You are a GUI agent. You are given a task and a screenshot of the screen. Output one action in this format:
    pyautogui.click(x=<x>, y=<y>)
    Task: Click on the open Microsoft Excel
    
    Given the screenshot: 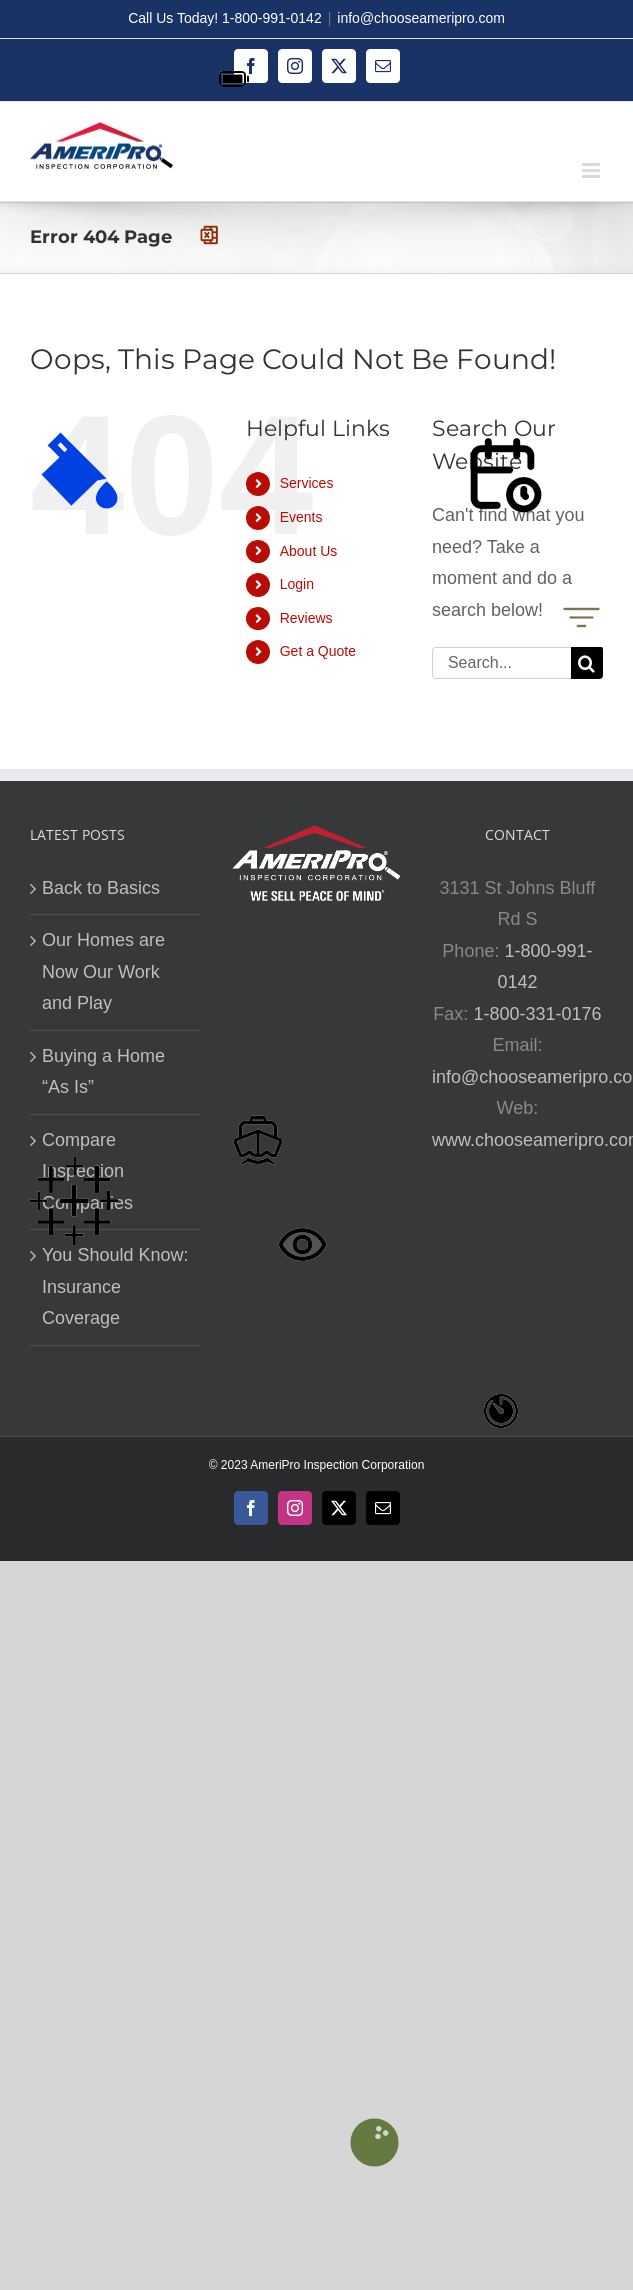 What is the action you would take?
    pyautogui.click(x=210, y=235)
    